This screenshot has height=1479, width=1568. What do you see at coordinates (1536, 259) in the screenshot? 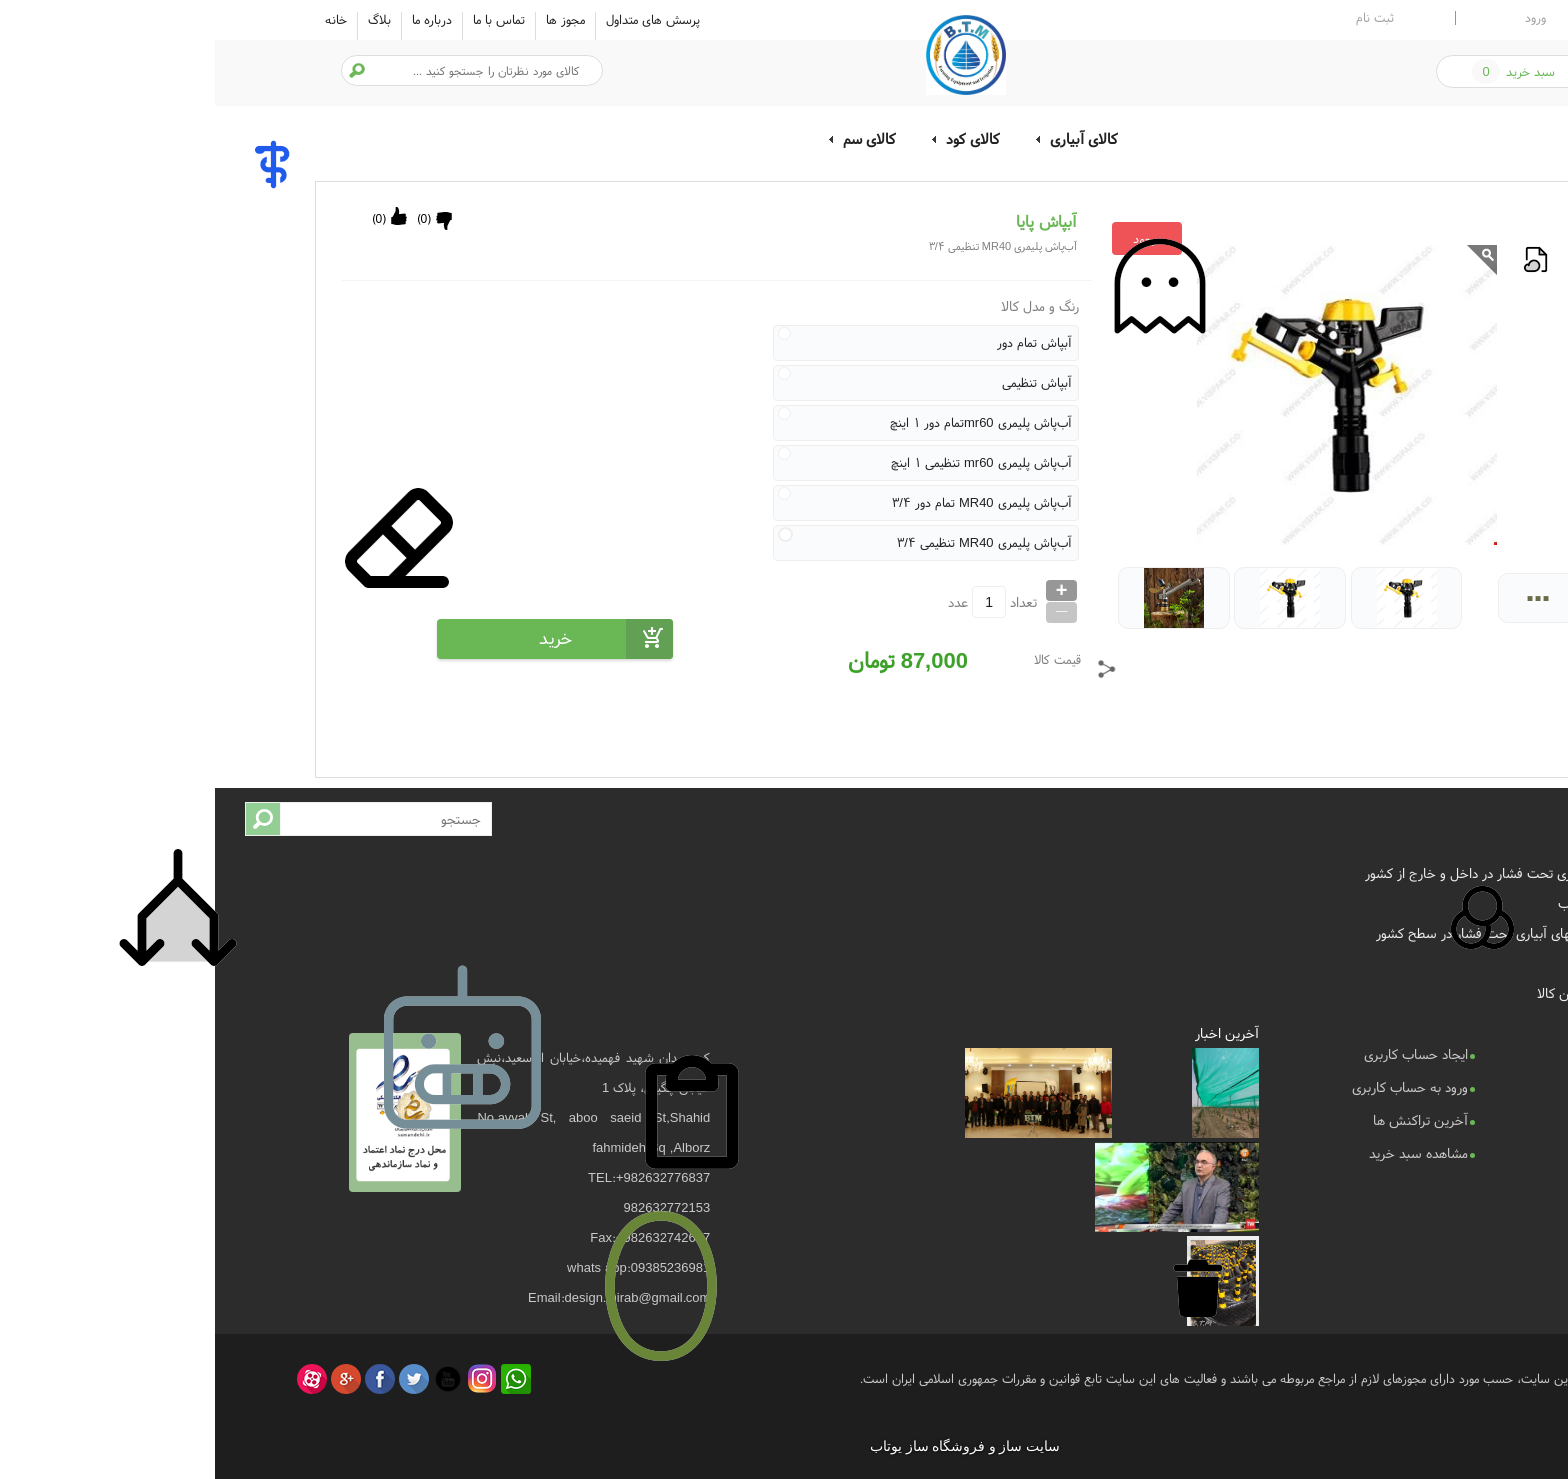
I see `access cloud-stored files` at bounding box center [1536, 259].